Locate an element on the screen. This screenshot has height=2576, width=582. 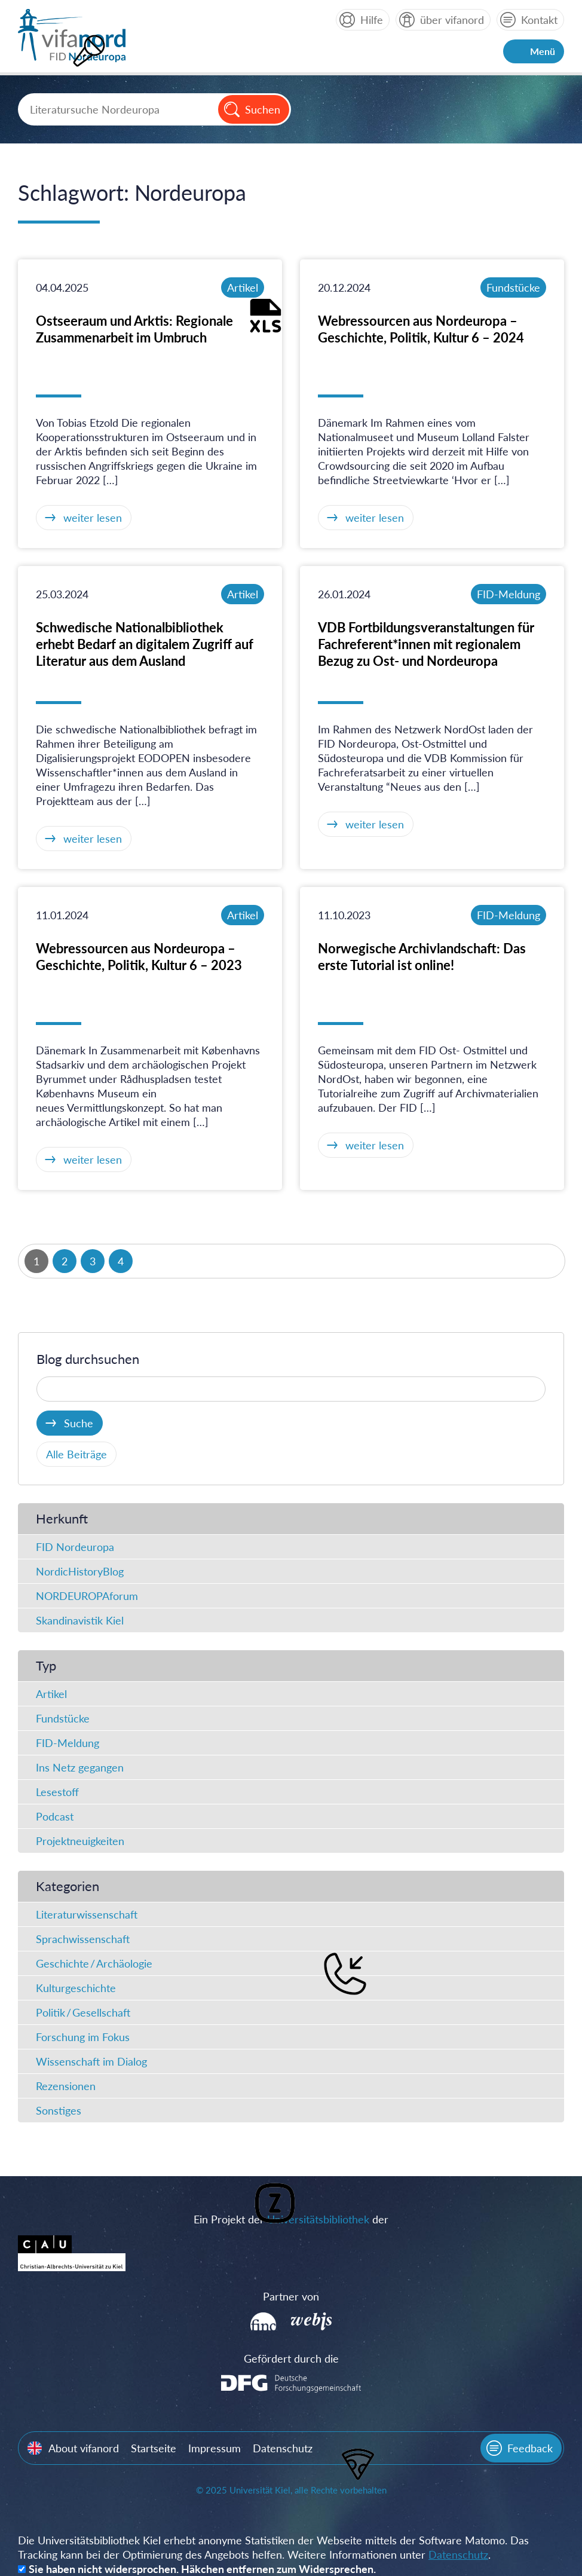
browse food delivery options is located at coordinates (358, 2464).